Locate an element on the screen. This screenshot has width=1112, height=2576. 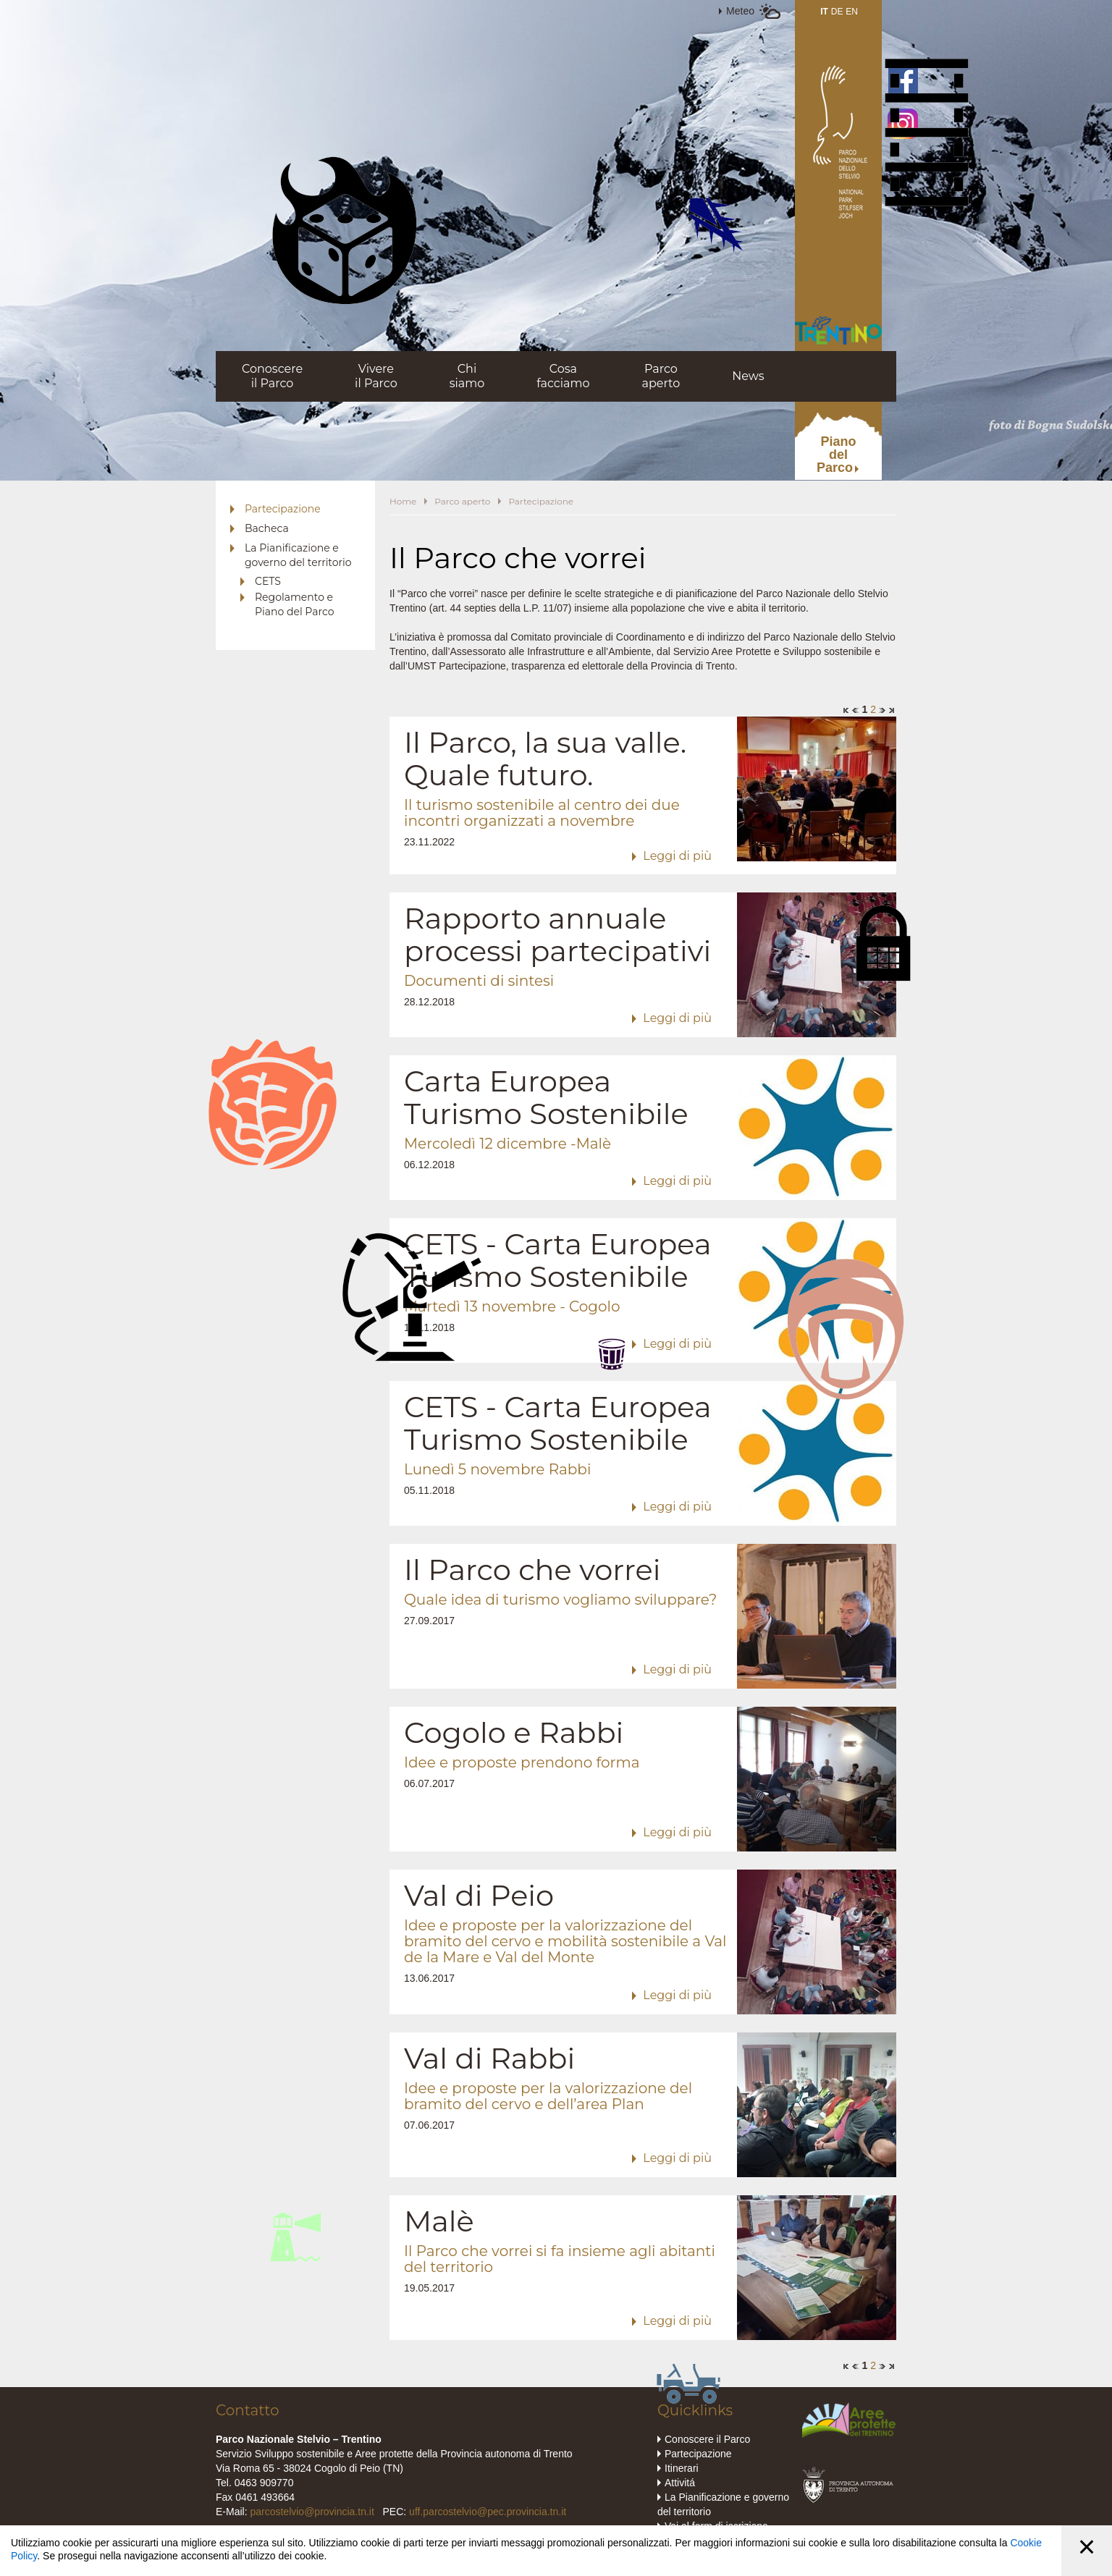
select off-road vehicle type is located at coordinates (688, 2383).